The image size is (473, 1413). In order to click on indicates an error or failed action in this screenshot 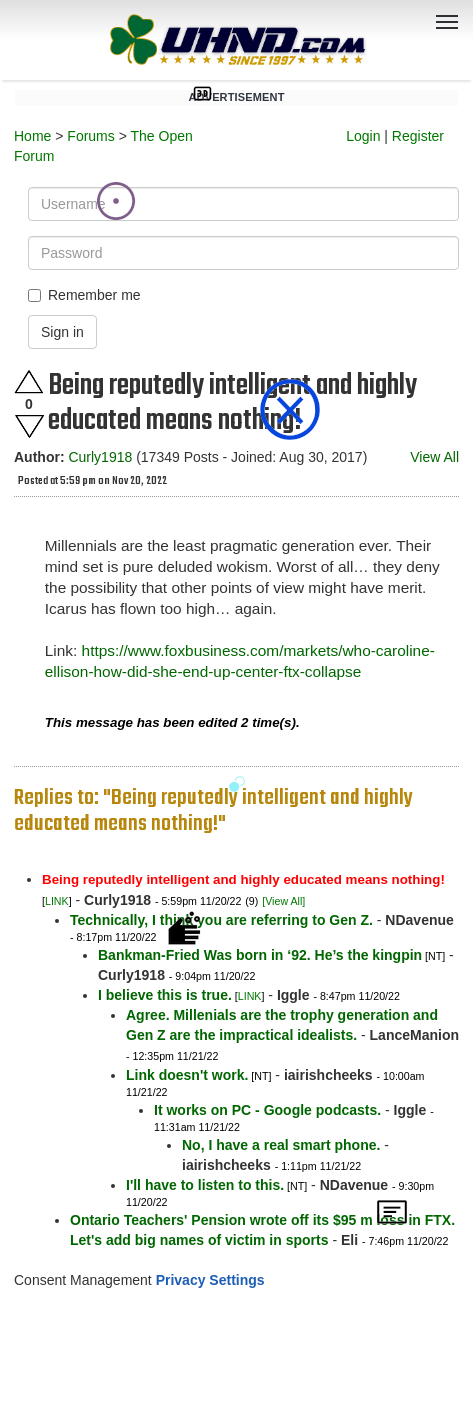, I will do `click(290, 409)`.